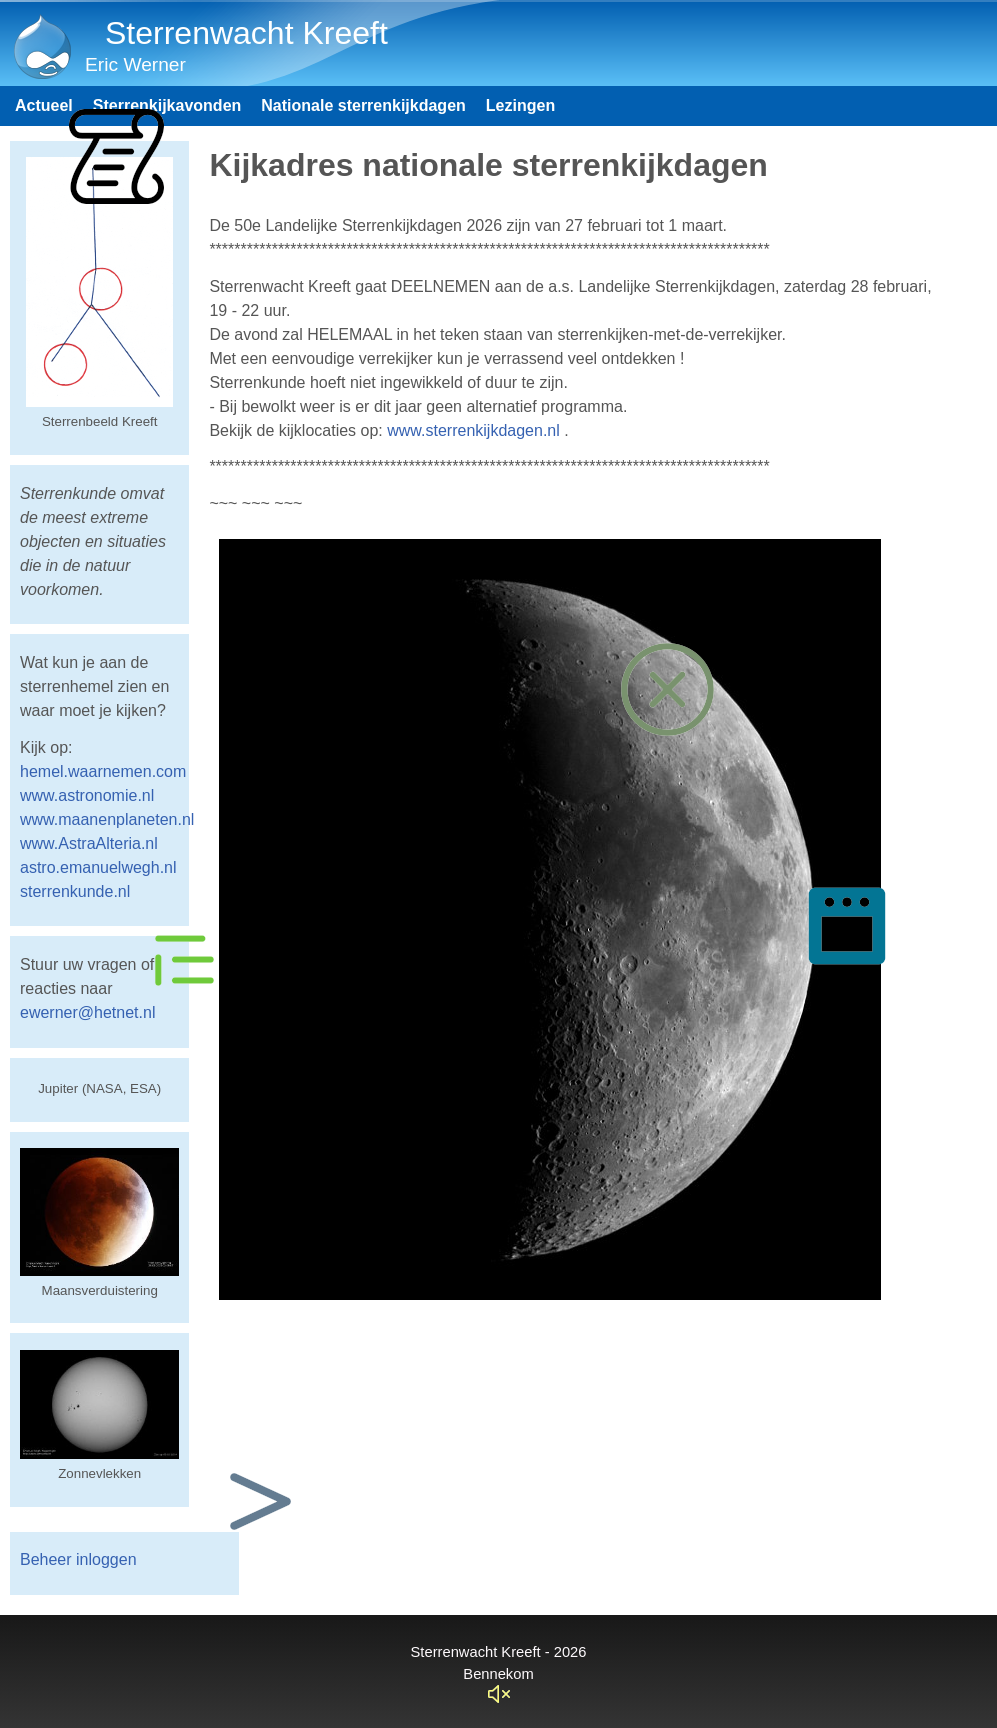 The height and width of the screenshot is (1728, 997). I want to click on close or dismiss a dialog, so click(667, 689).